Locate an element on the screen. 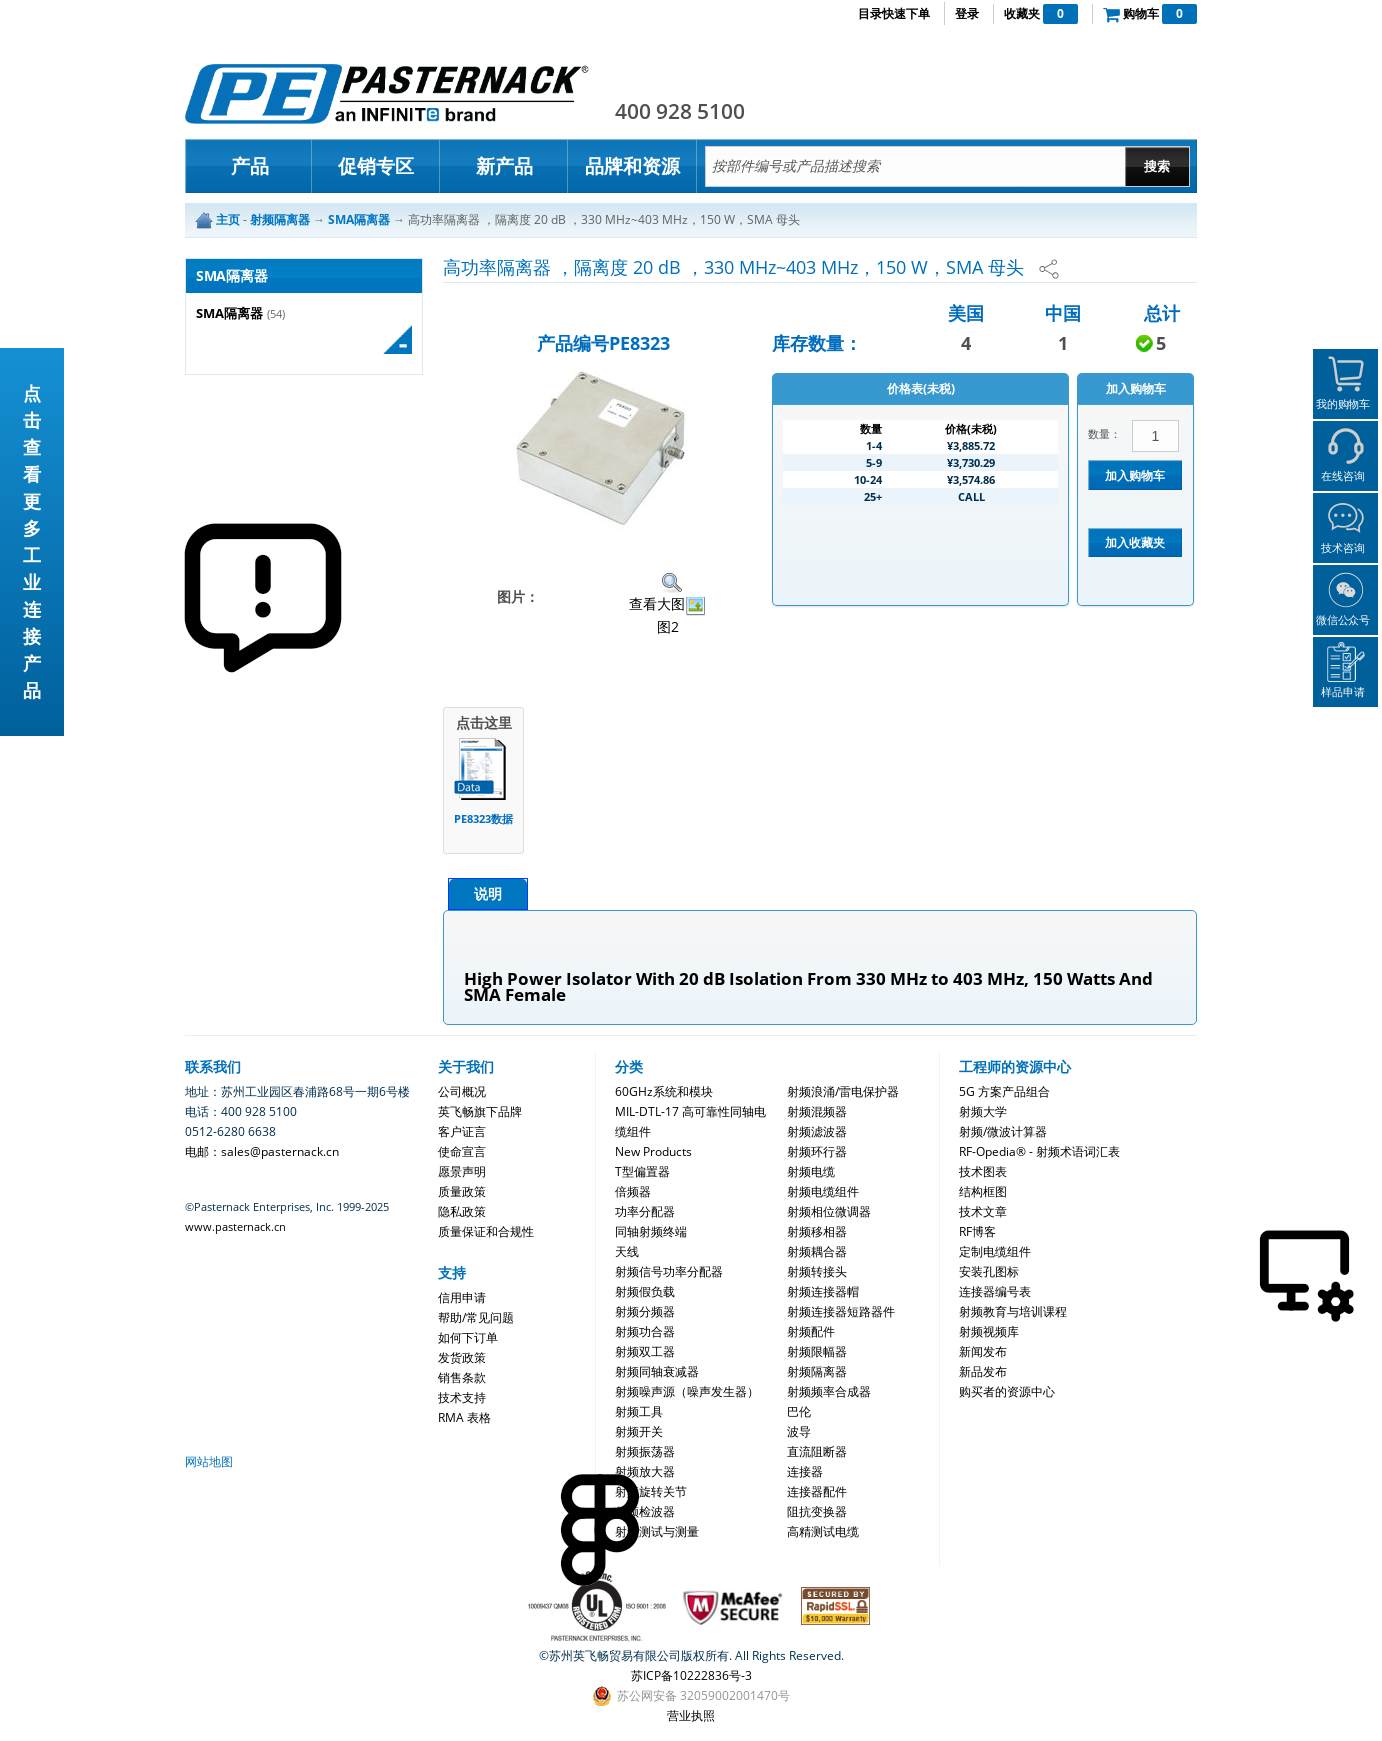 The height and width of the screenshot is (1741, 1382). access desktop display settings is located at coordinates (1304, 1270).